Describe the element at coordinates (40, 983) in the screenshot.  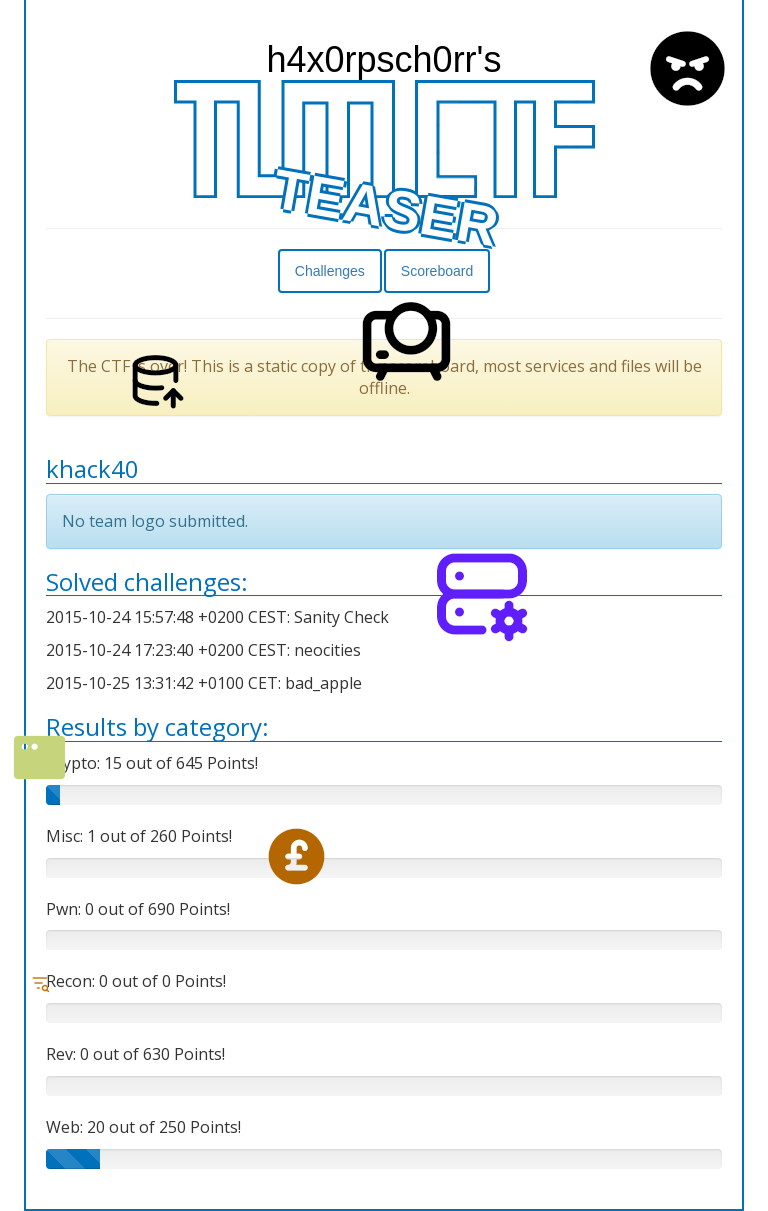
I see `search within filtered results` at that location.